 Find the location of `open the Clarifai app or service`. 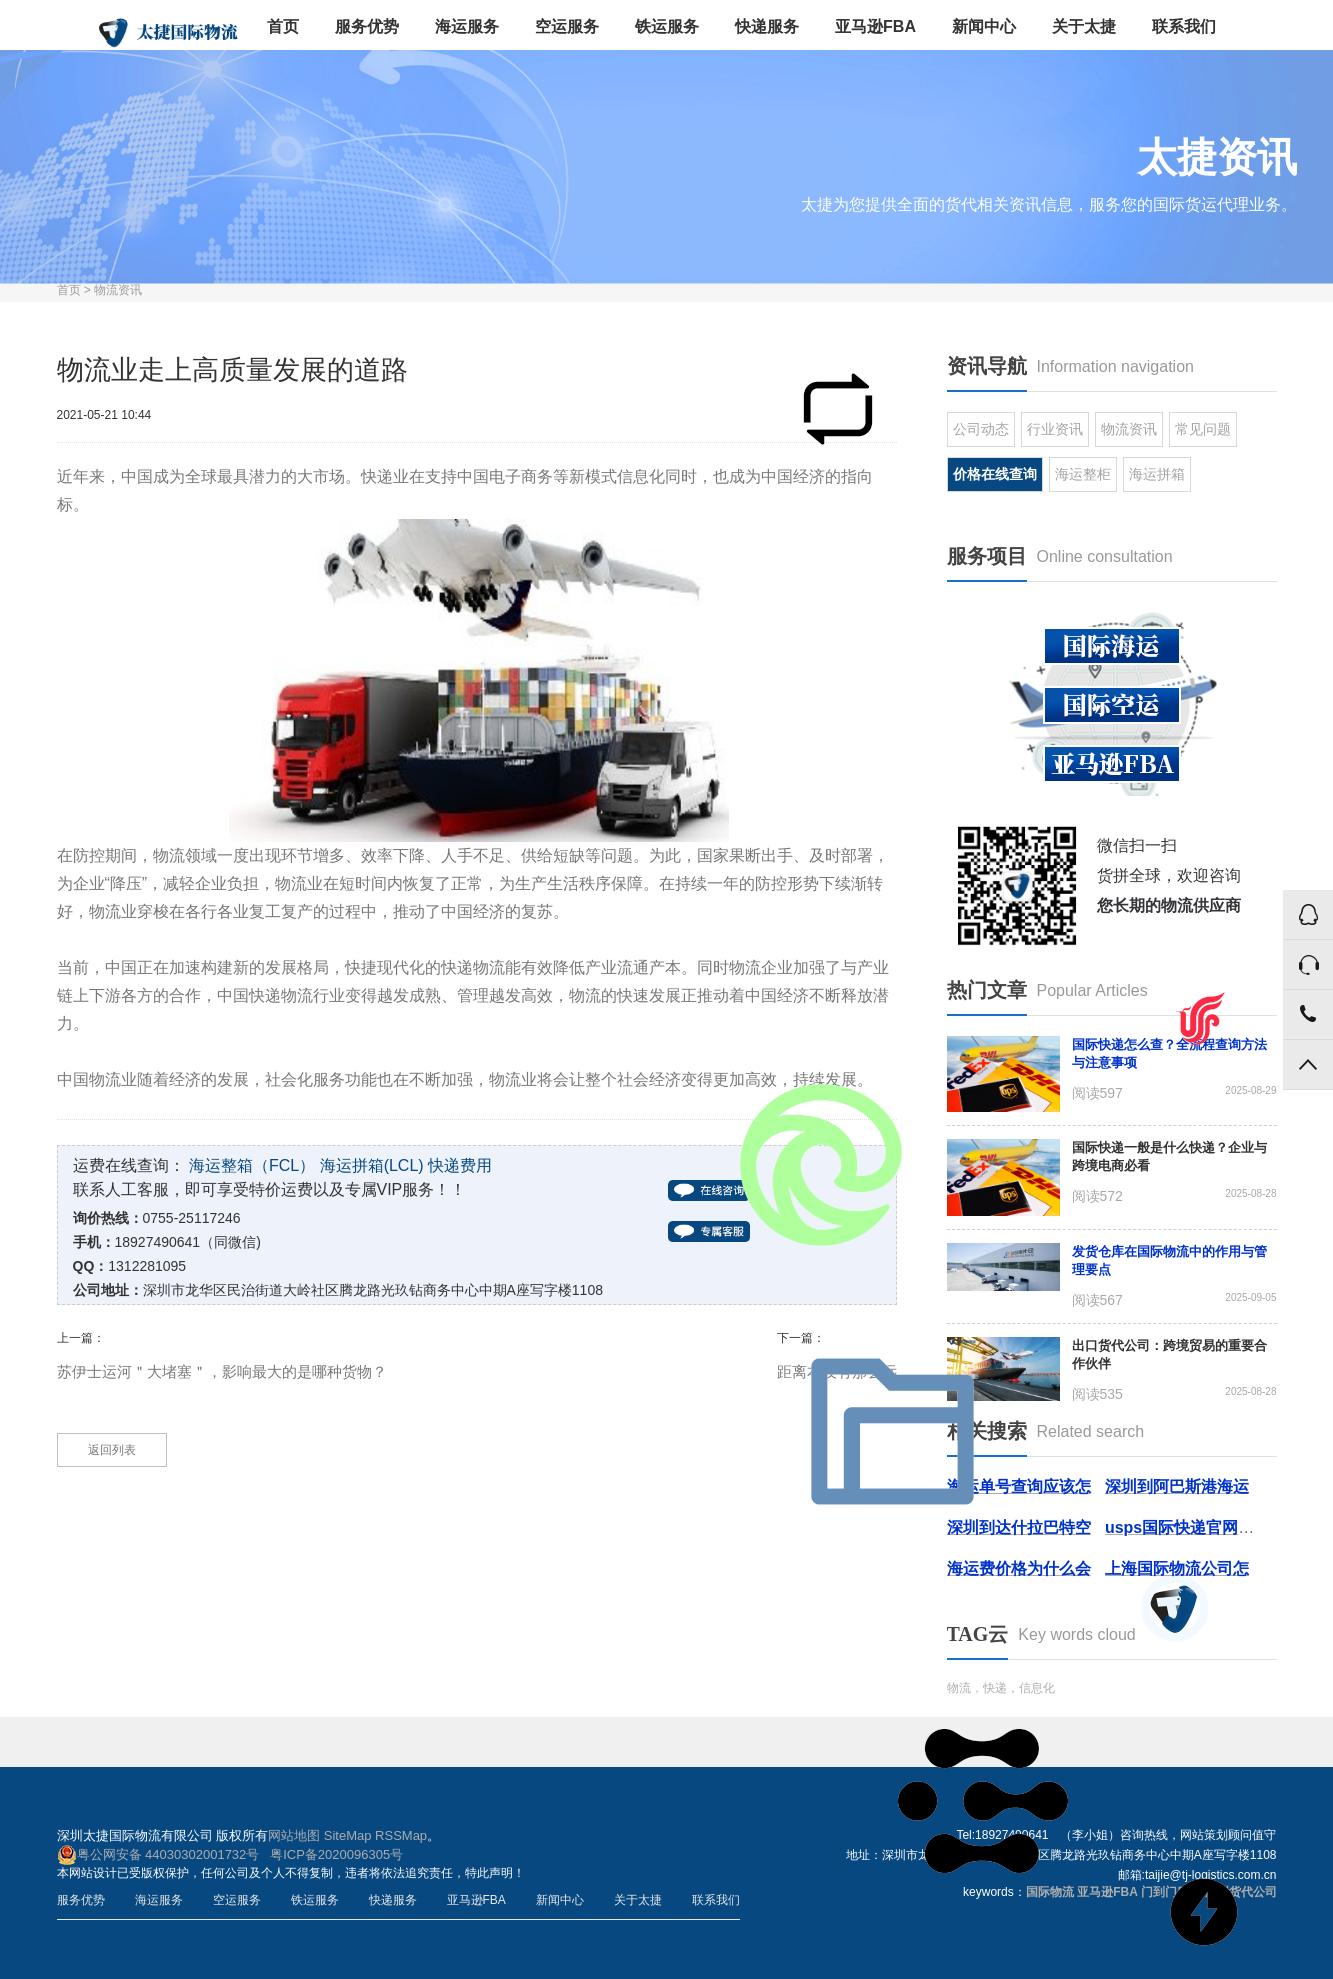

open the Clarifai app or service is located at coordinates (983, 1801).